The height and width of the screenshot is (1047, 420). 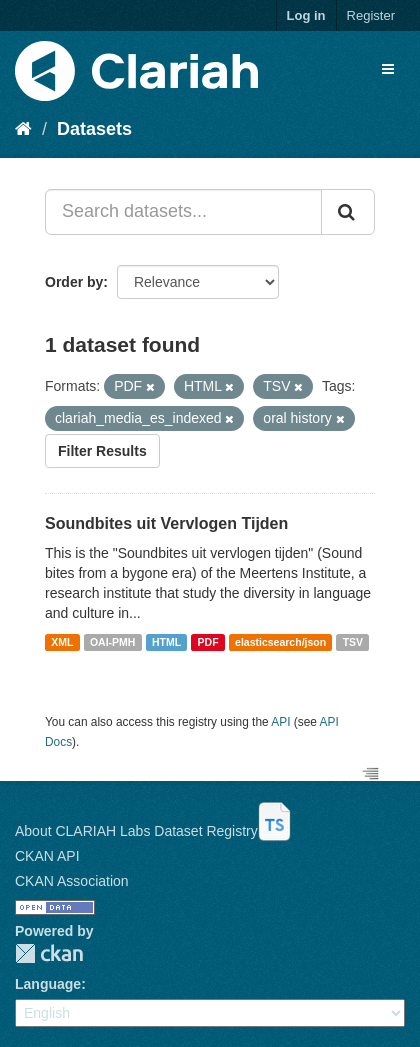 What do you see at coordinates (370, 773) in the screenshot?
I see `align text to the right margin` at bounding box center [370, 773].